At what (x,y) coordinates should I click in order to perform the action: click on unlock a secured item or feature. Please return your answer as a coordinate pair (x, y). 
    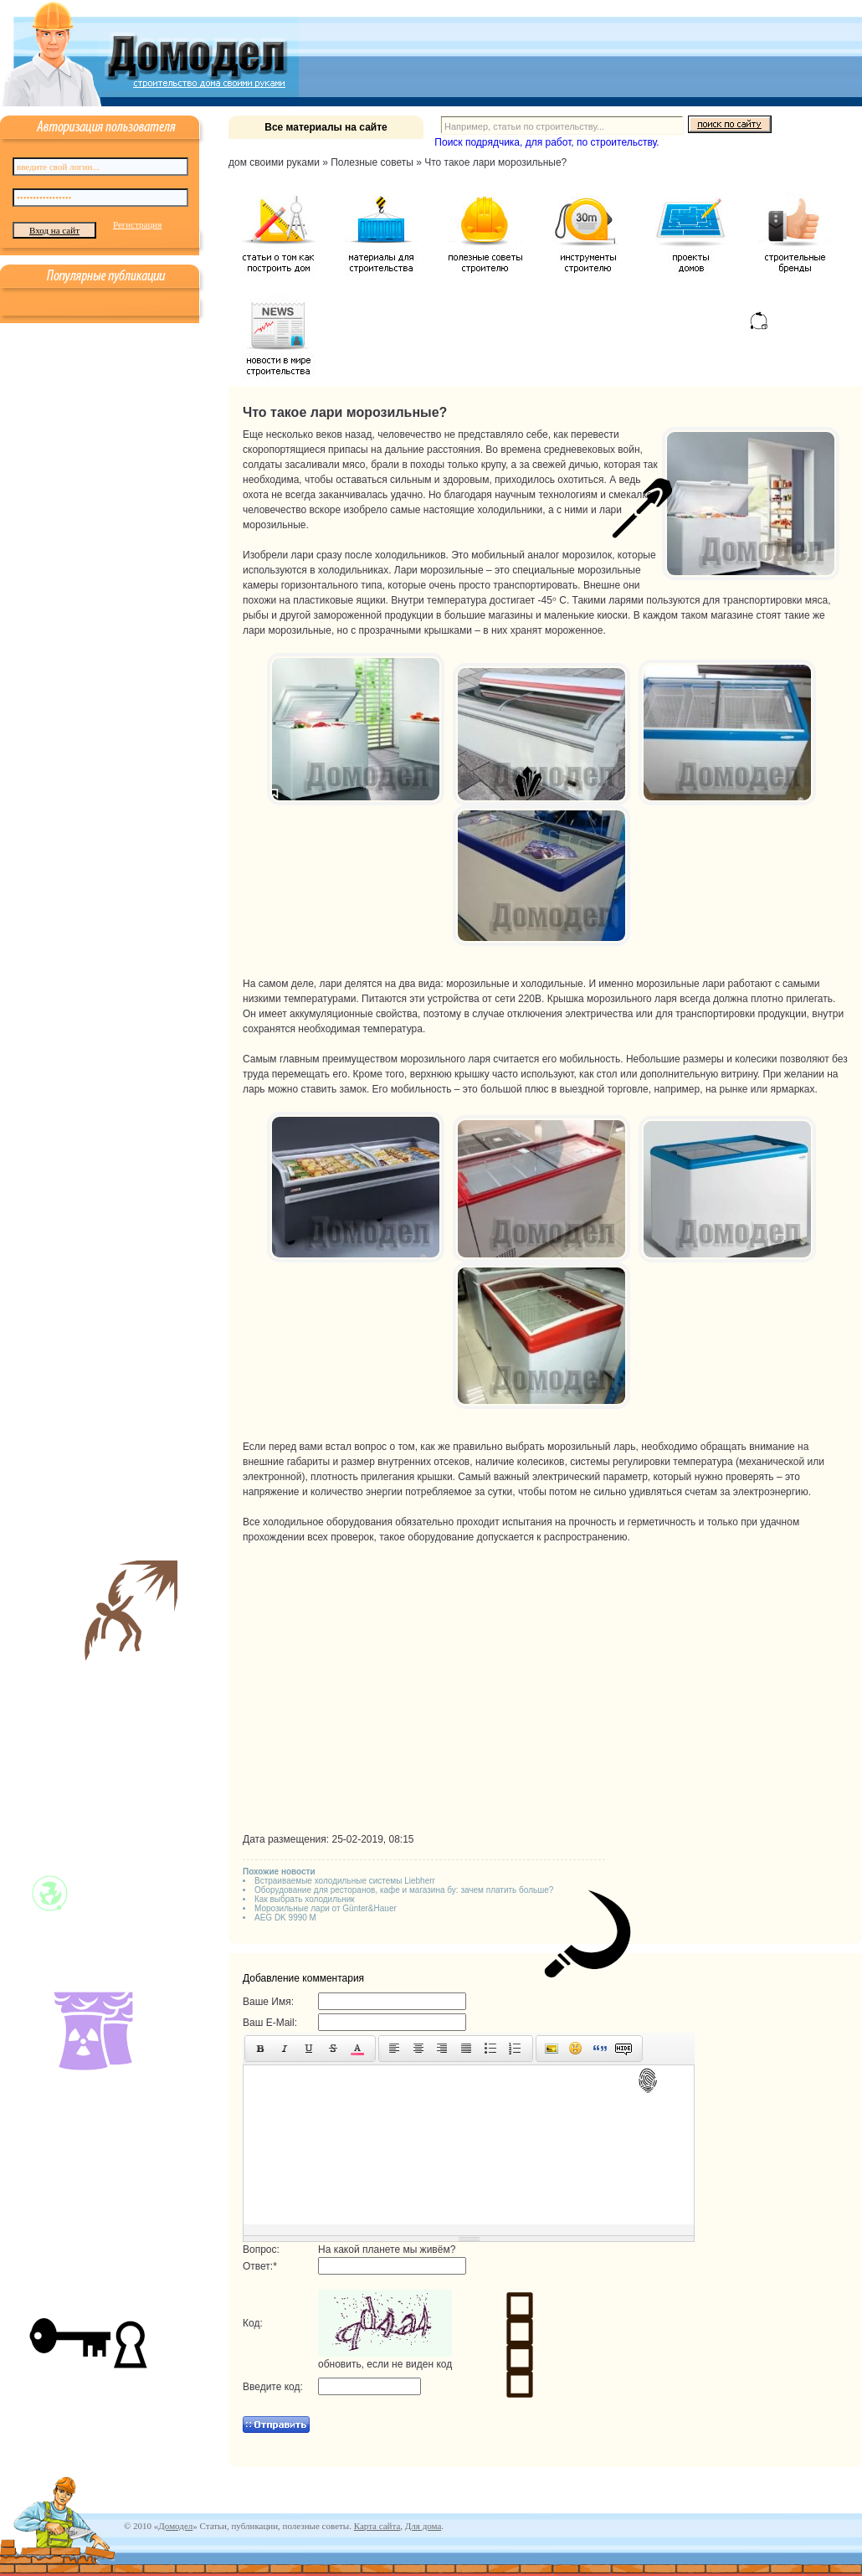
    Looking at the image, I should click on (88, 2342).